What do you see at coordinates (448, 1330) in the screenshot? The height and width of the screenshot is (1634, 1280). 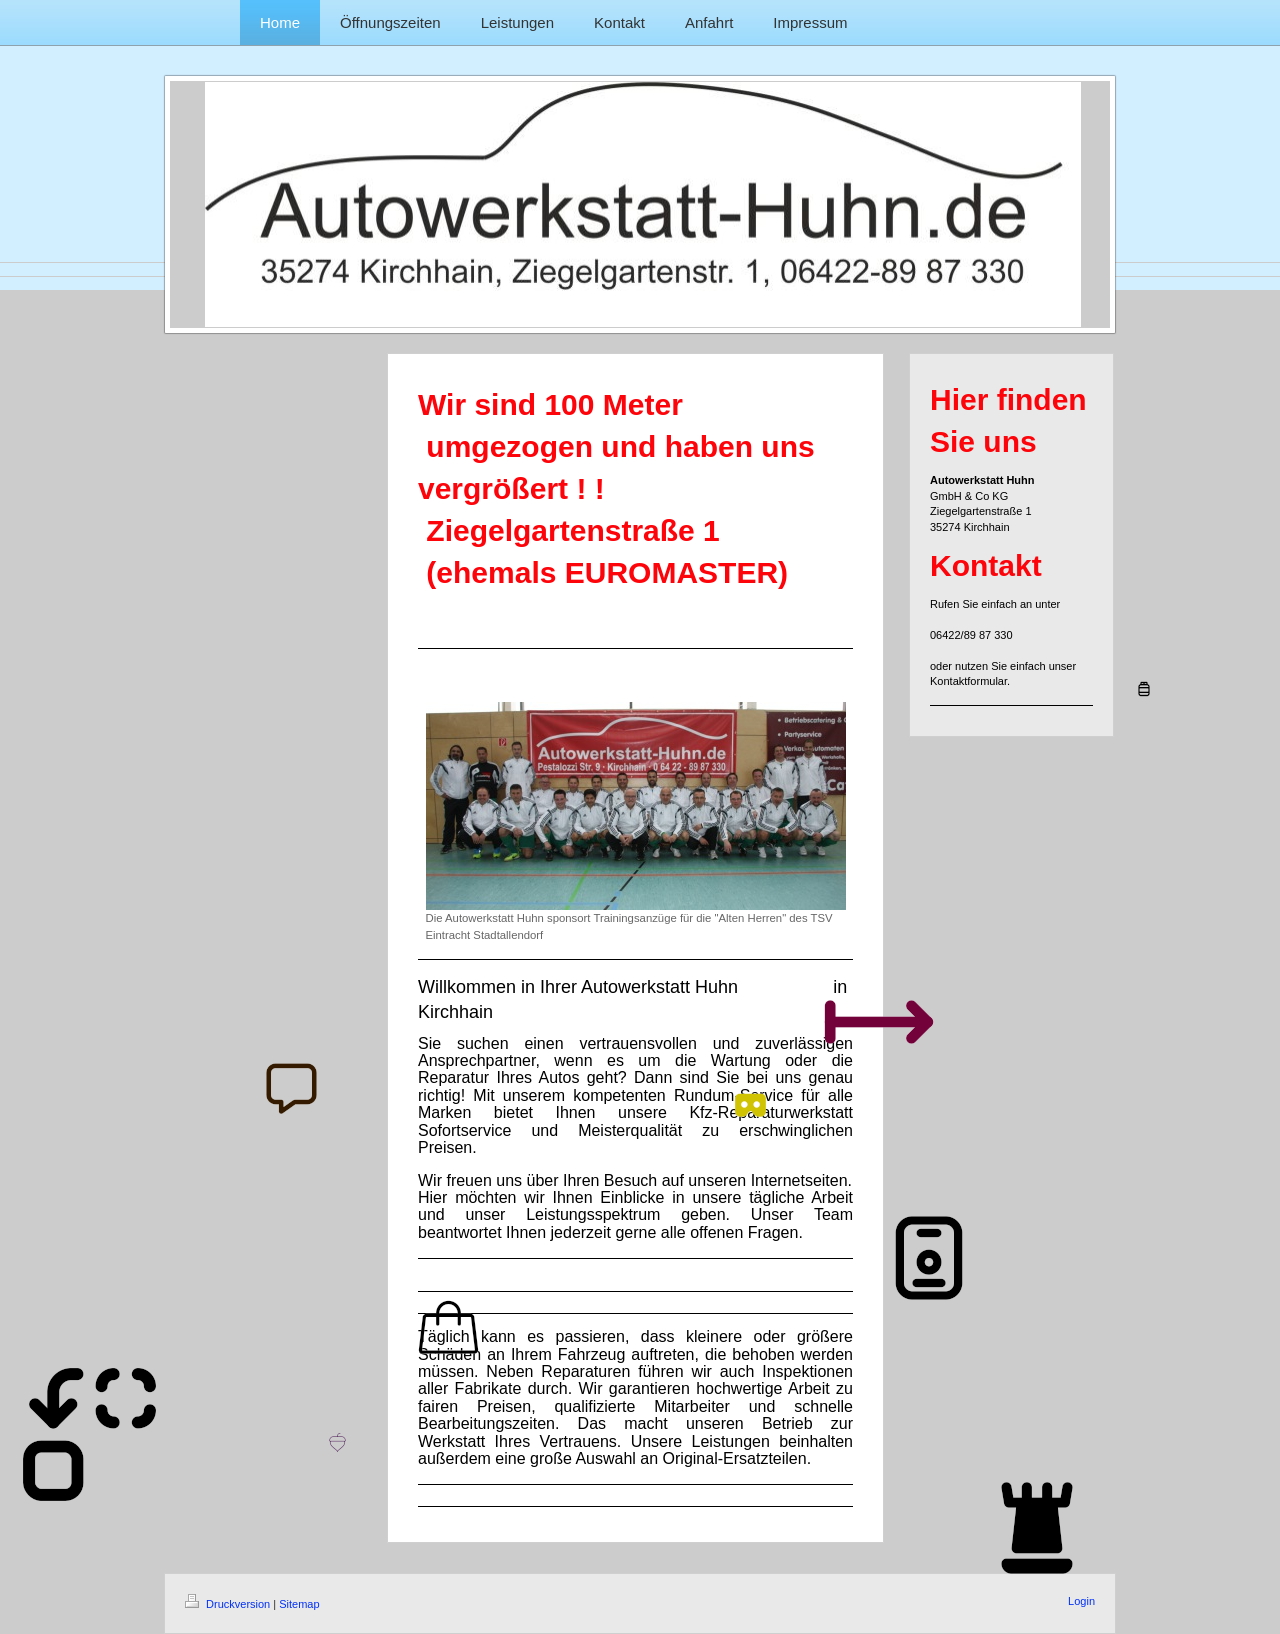 I see `access shopping bag or cart` at bounding box center [448, 1330].